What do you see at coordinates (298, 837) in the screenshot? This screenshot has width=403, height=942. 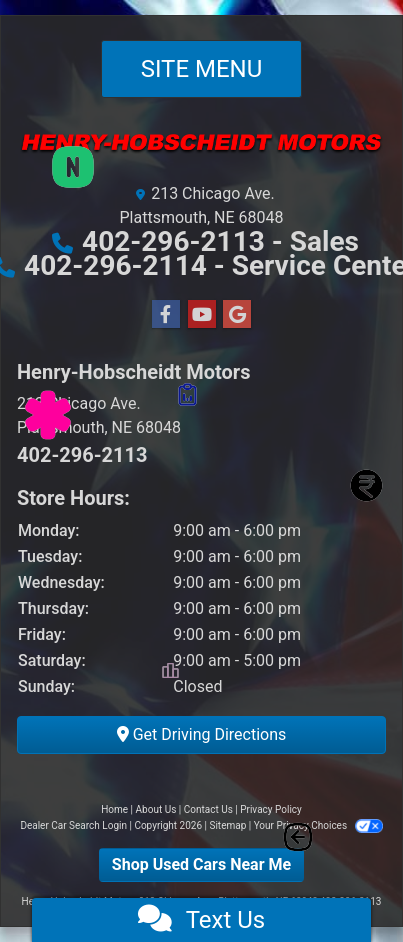 I see `go back to the previous screen` at bounding box center [298, 837].